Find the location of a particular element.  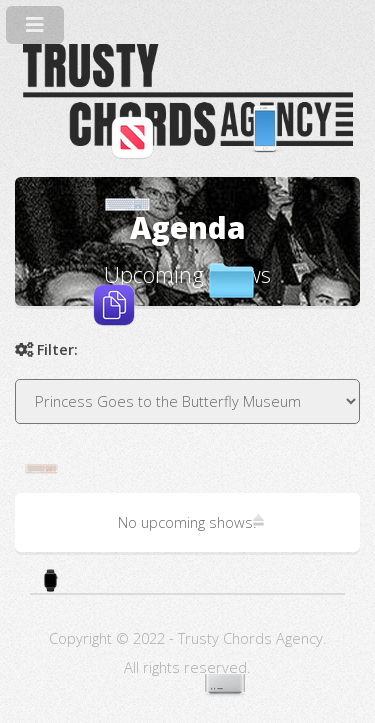

open the apple news app is located at coordinates (132, 137).